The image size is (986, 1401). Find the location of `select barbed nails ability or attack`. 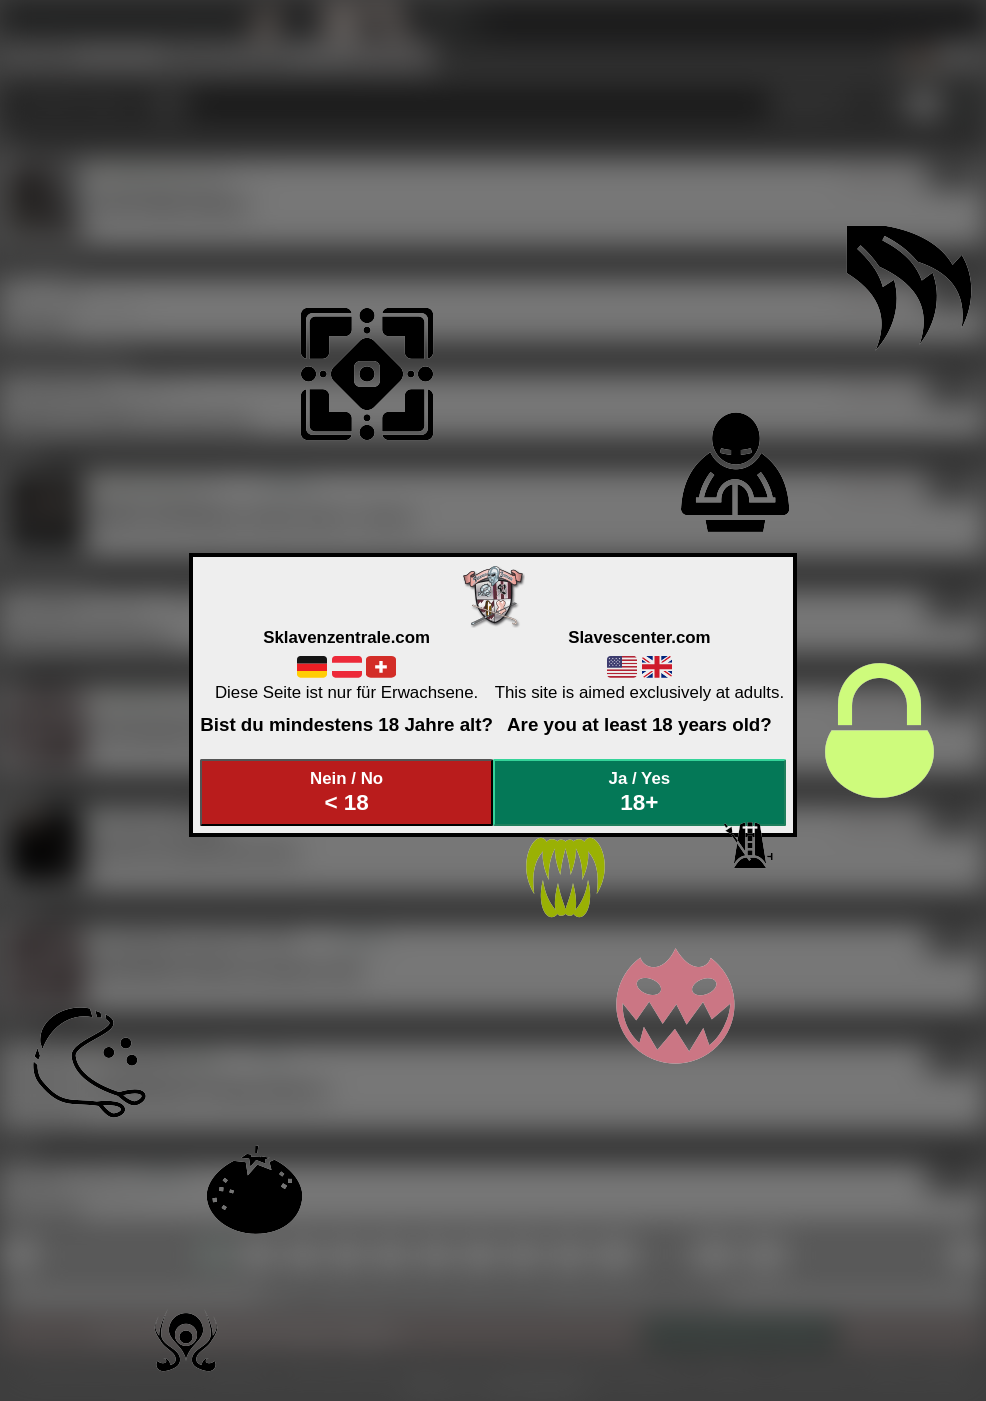

select barbed nails ability or attack is located at coordinates (909, 288).